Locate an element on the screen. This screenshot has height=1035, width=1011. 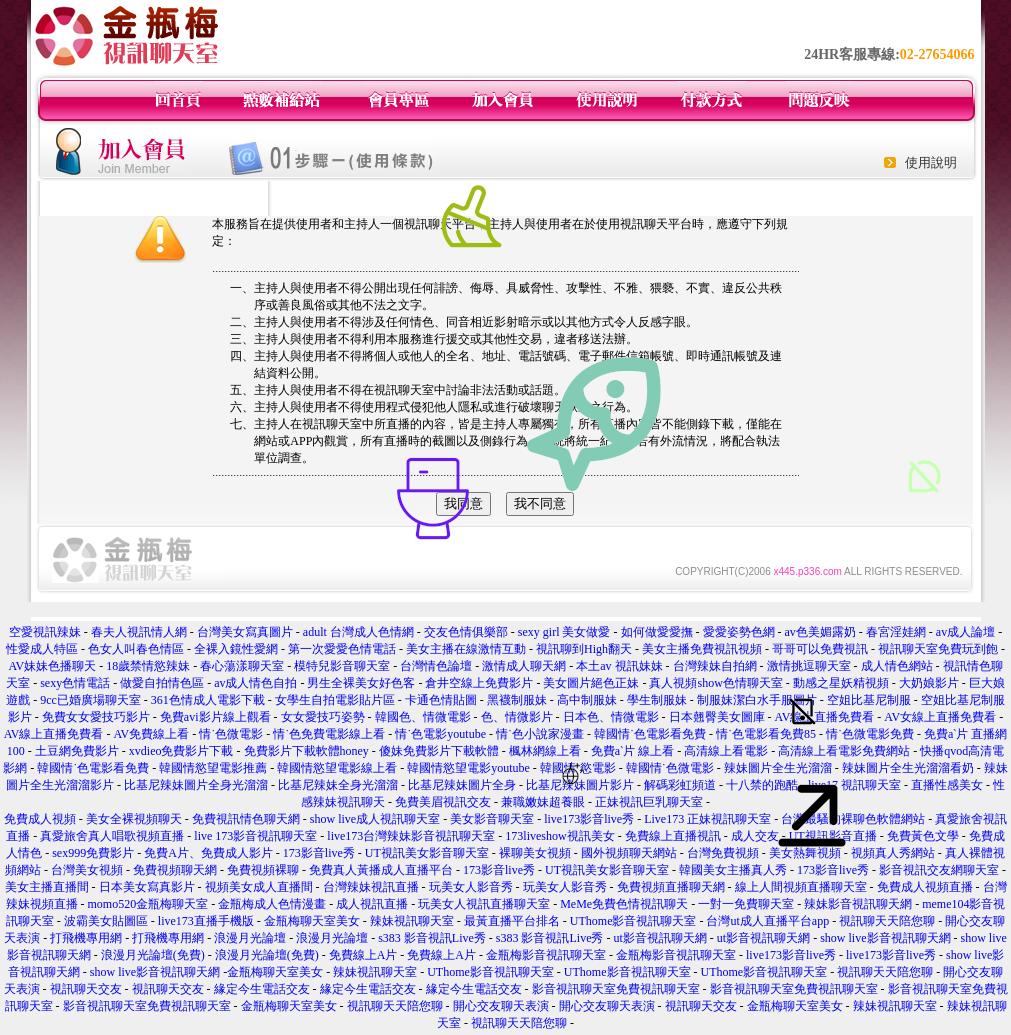
clear or clean up items is located at coordinates (470, 218).